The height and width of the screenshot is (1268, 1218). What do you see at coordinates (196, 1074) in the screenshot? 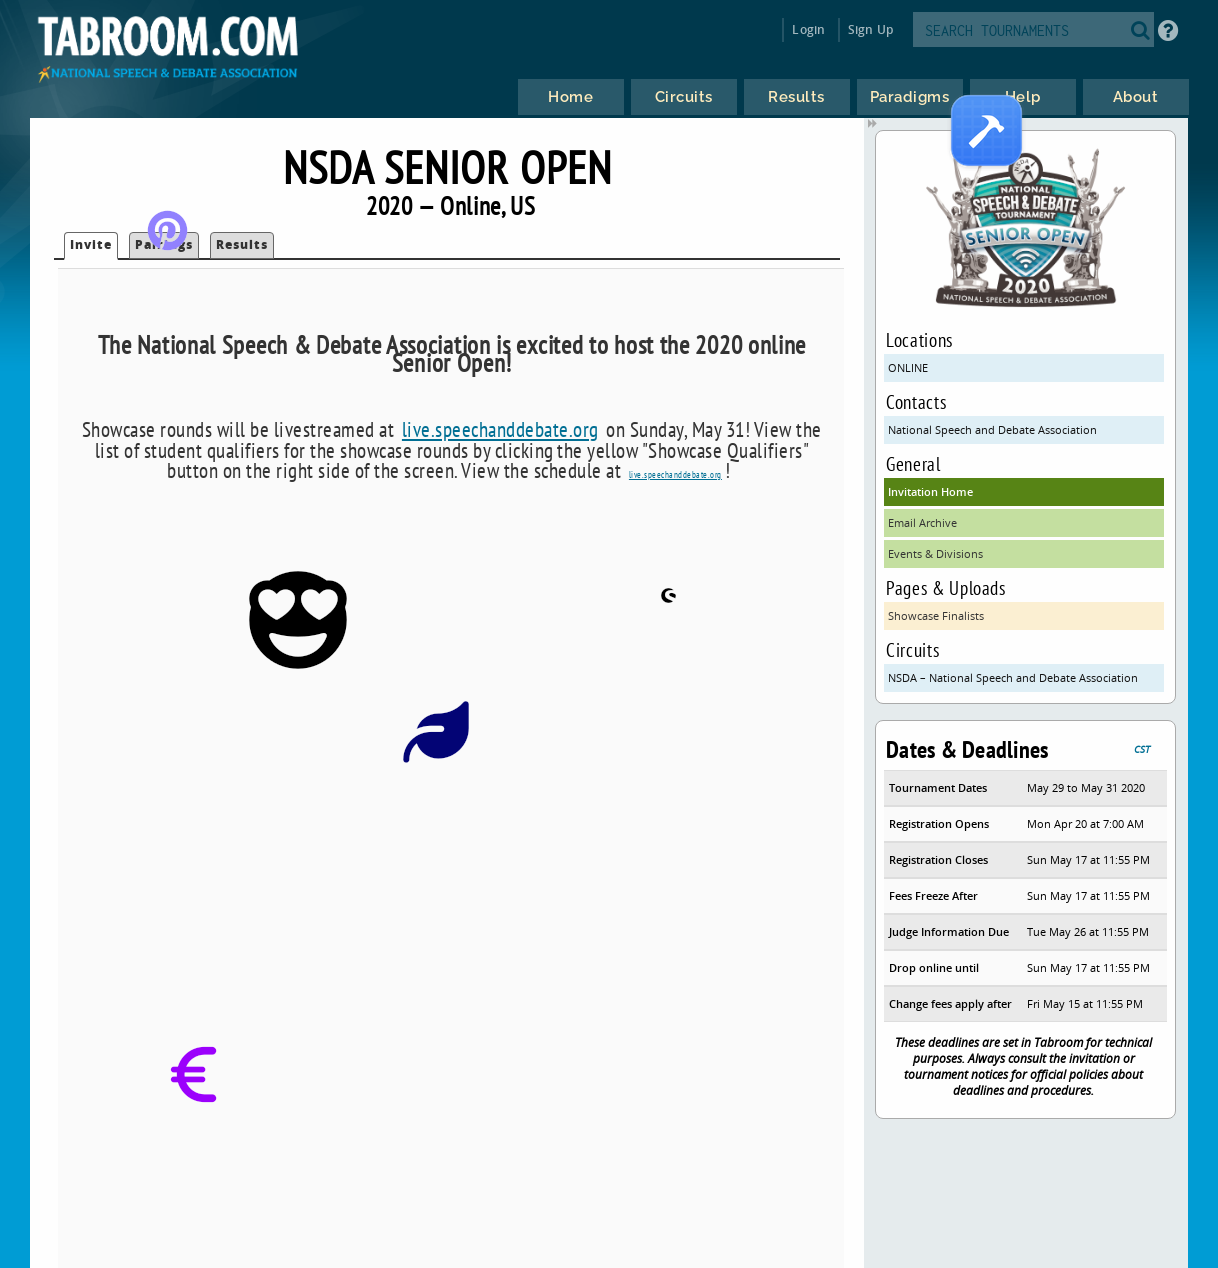
I see `indicates euro currency or pricing` at bounding box center [196, 1074].